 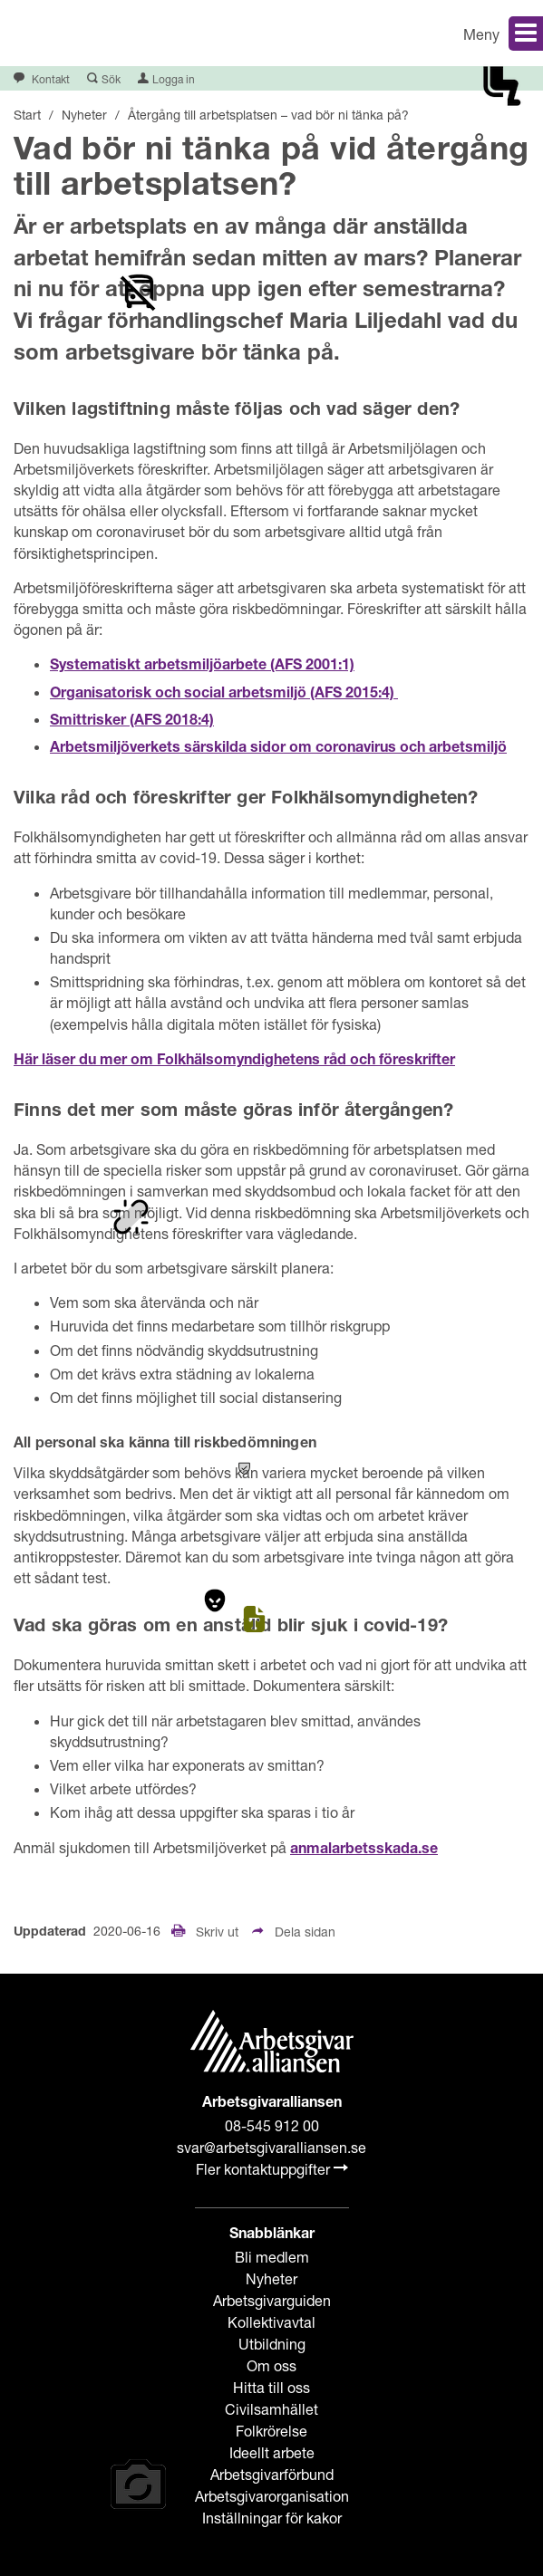 I want to click on indicates verified or secure status, so click(x=244, y=1467).